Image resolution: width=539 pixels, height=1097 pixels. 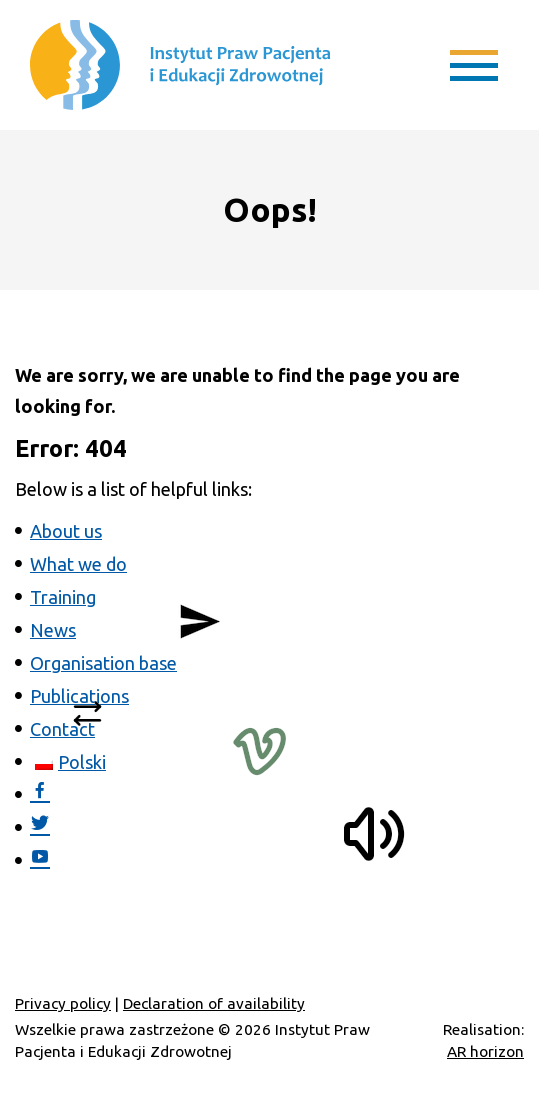 What do you see at coordinates (199, 621) in the screenshot?
I see `send a message or form` at bounding box center [199, 621].